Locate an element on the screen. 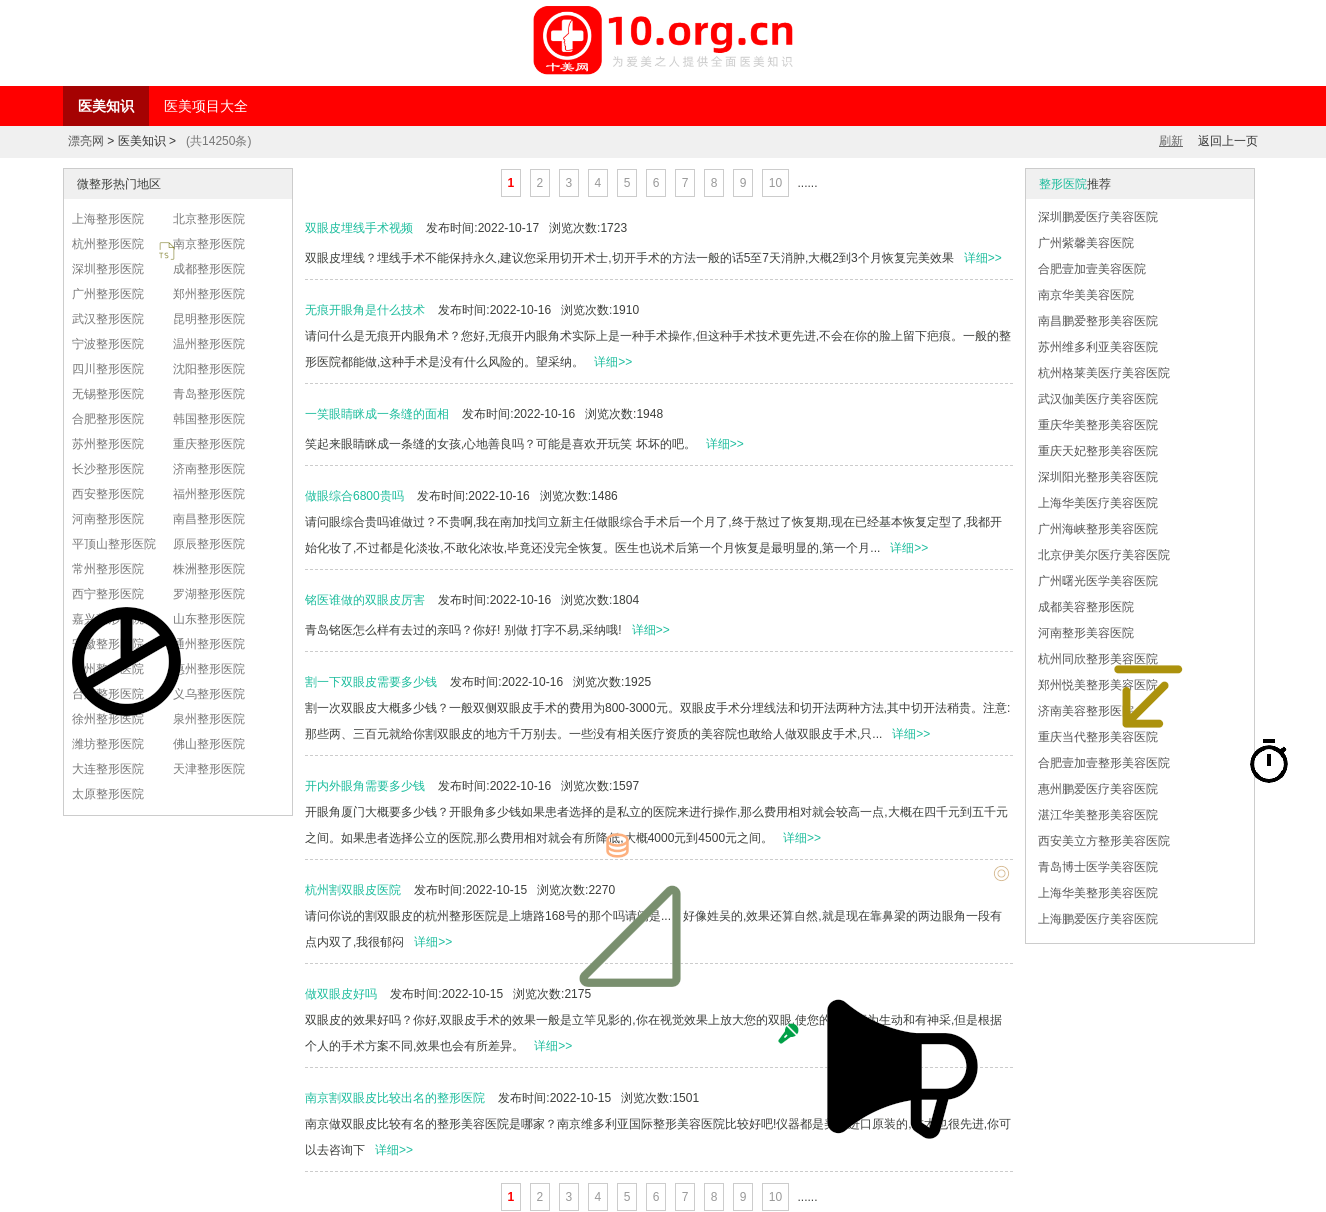 The width and height of the screenshot is (1326, 1212). access voice recording or audio input is located at coordinates (788, 1034).